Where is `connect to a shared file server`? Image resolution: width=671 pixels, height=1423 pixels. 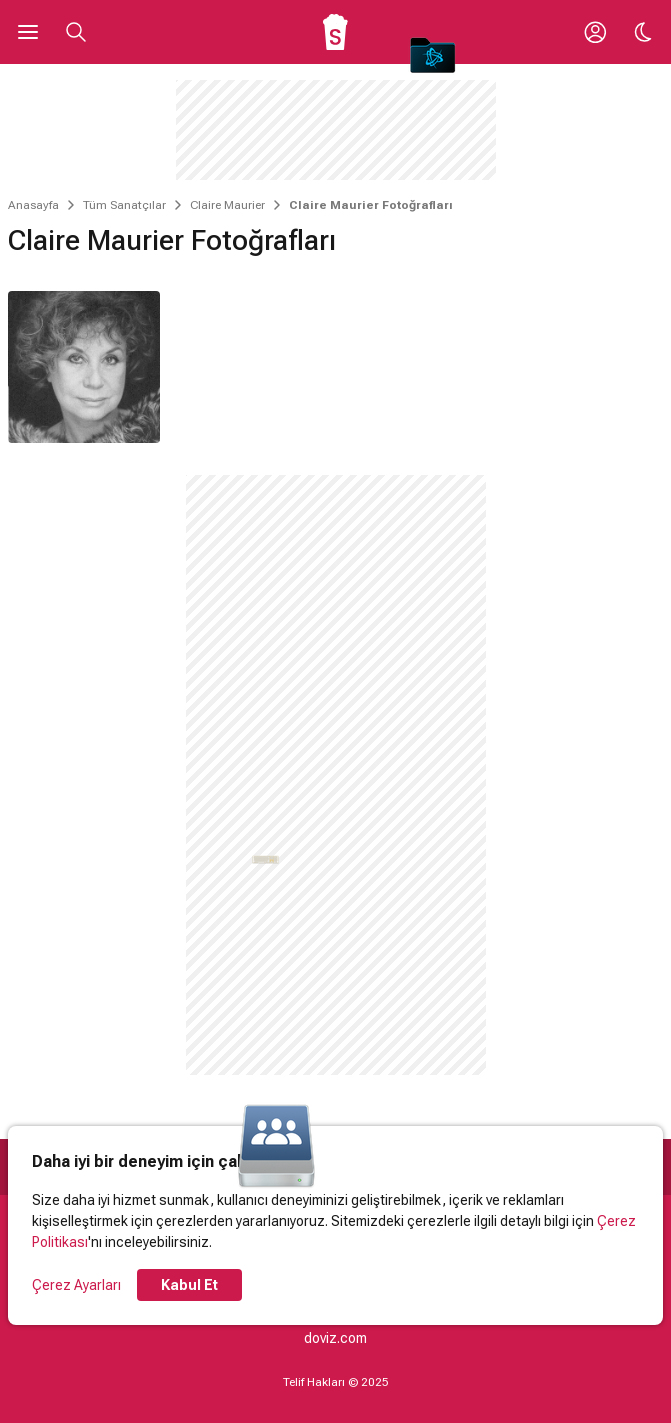 connect to a shared file server is located at coordinates (276, 1147).